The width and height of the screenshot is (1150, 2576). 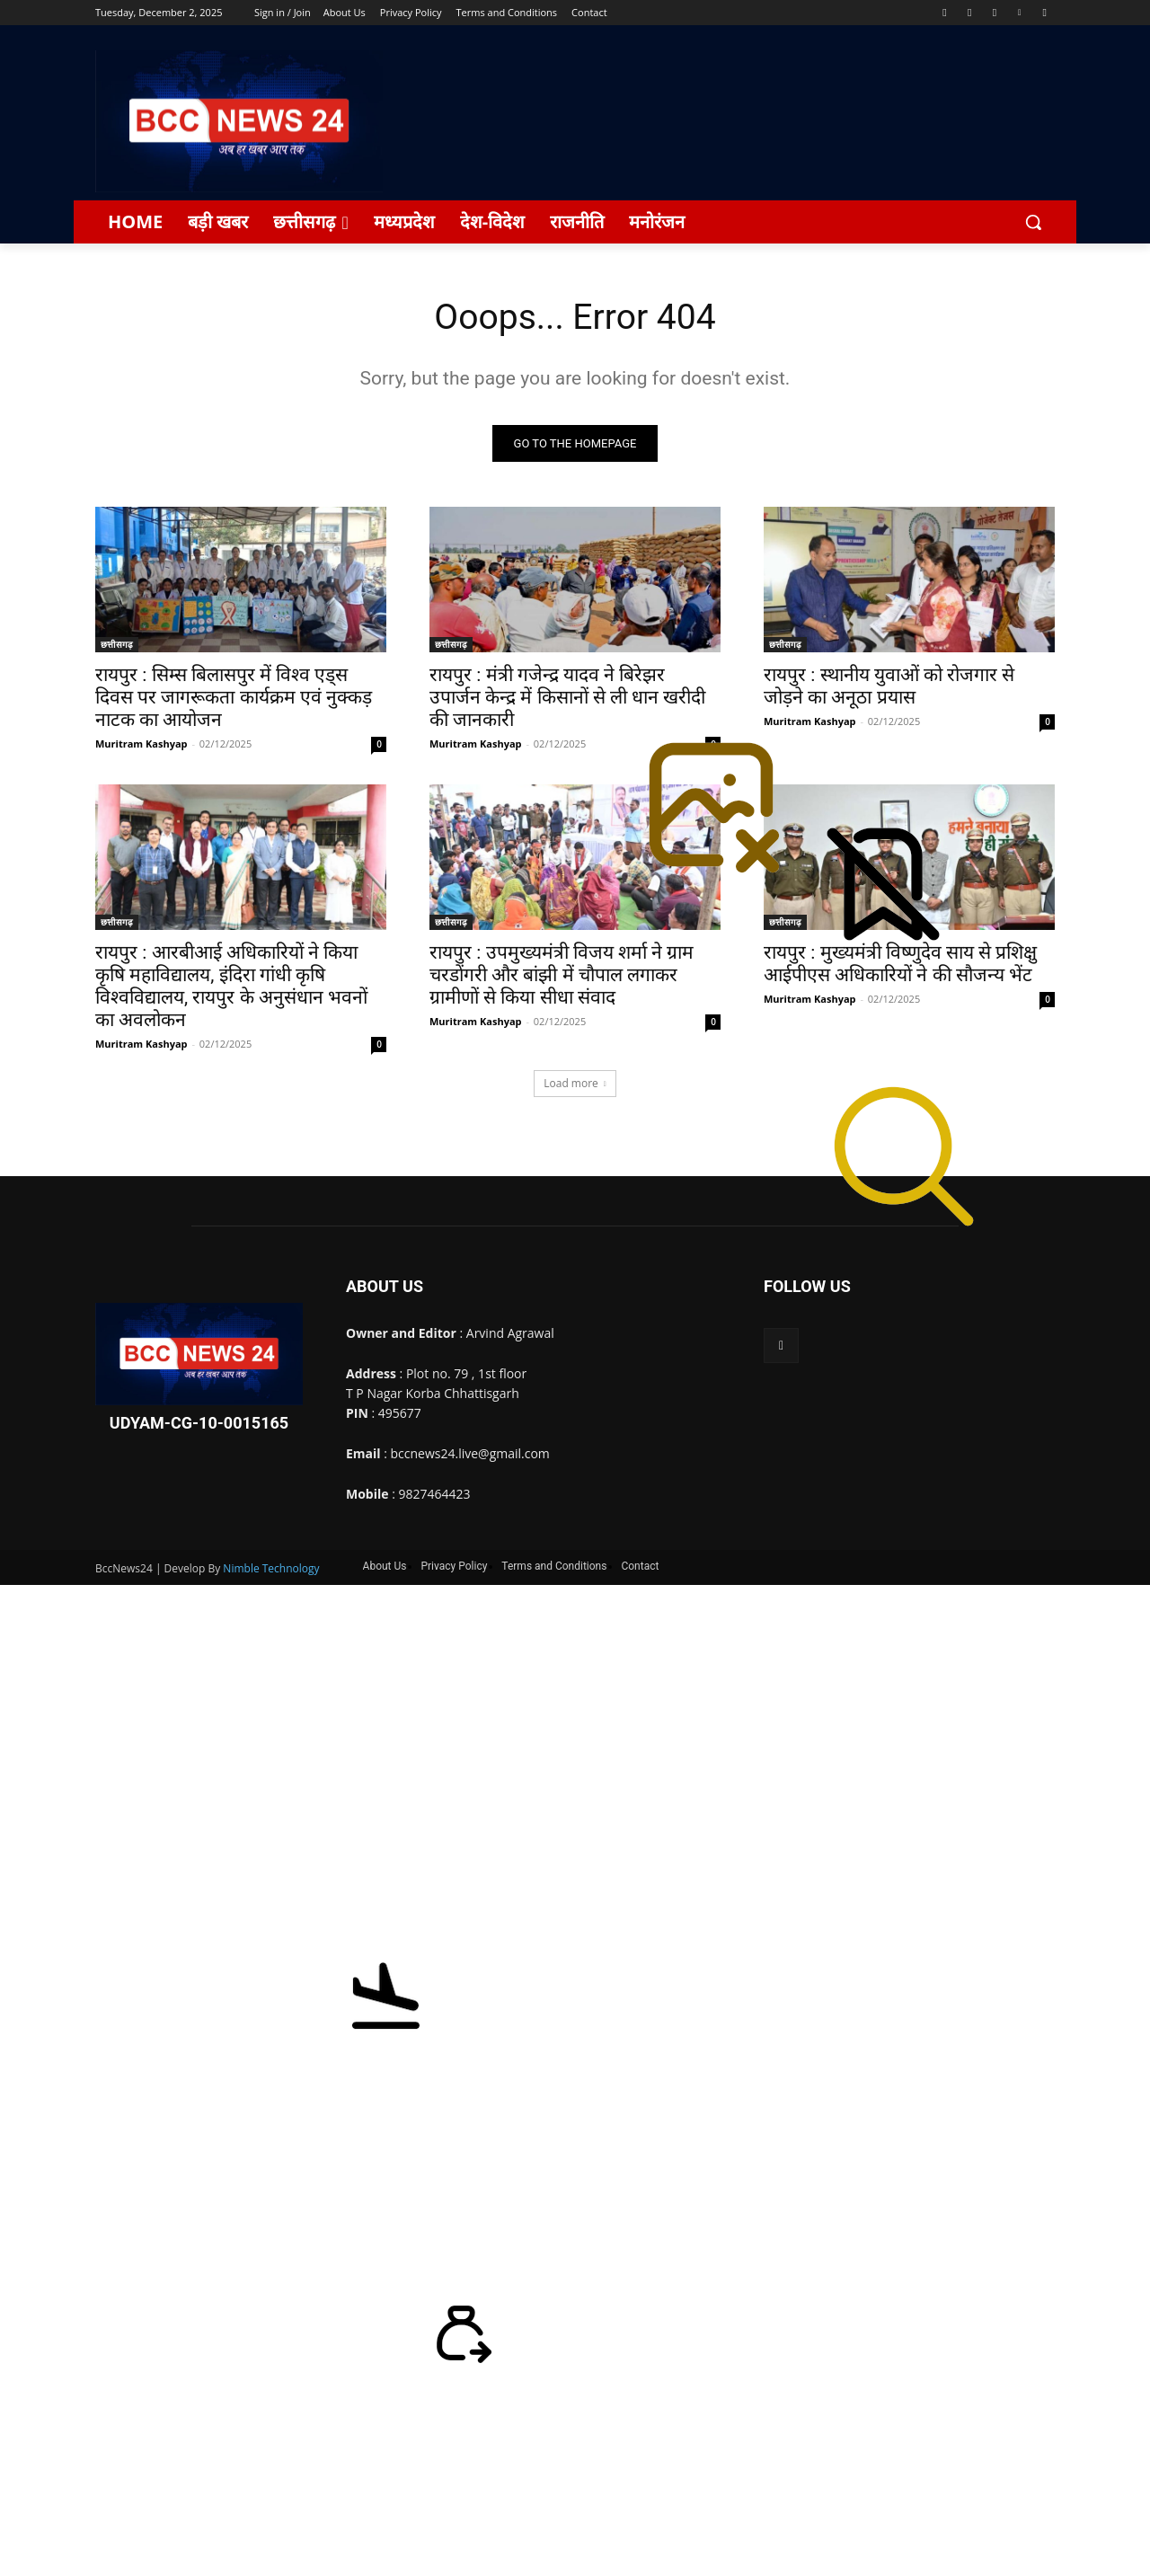 I want to click on remove or delete a photo, so click(x=711, y=804).